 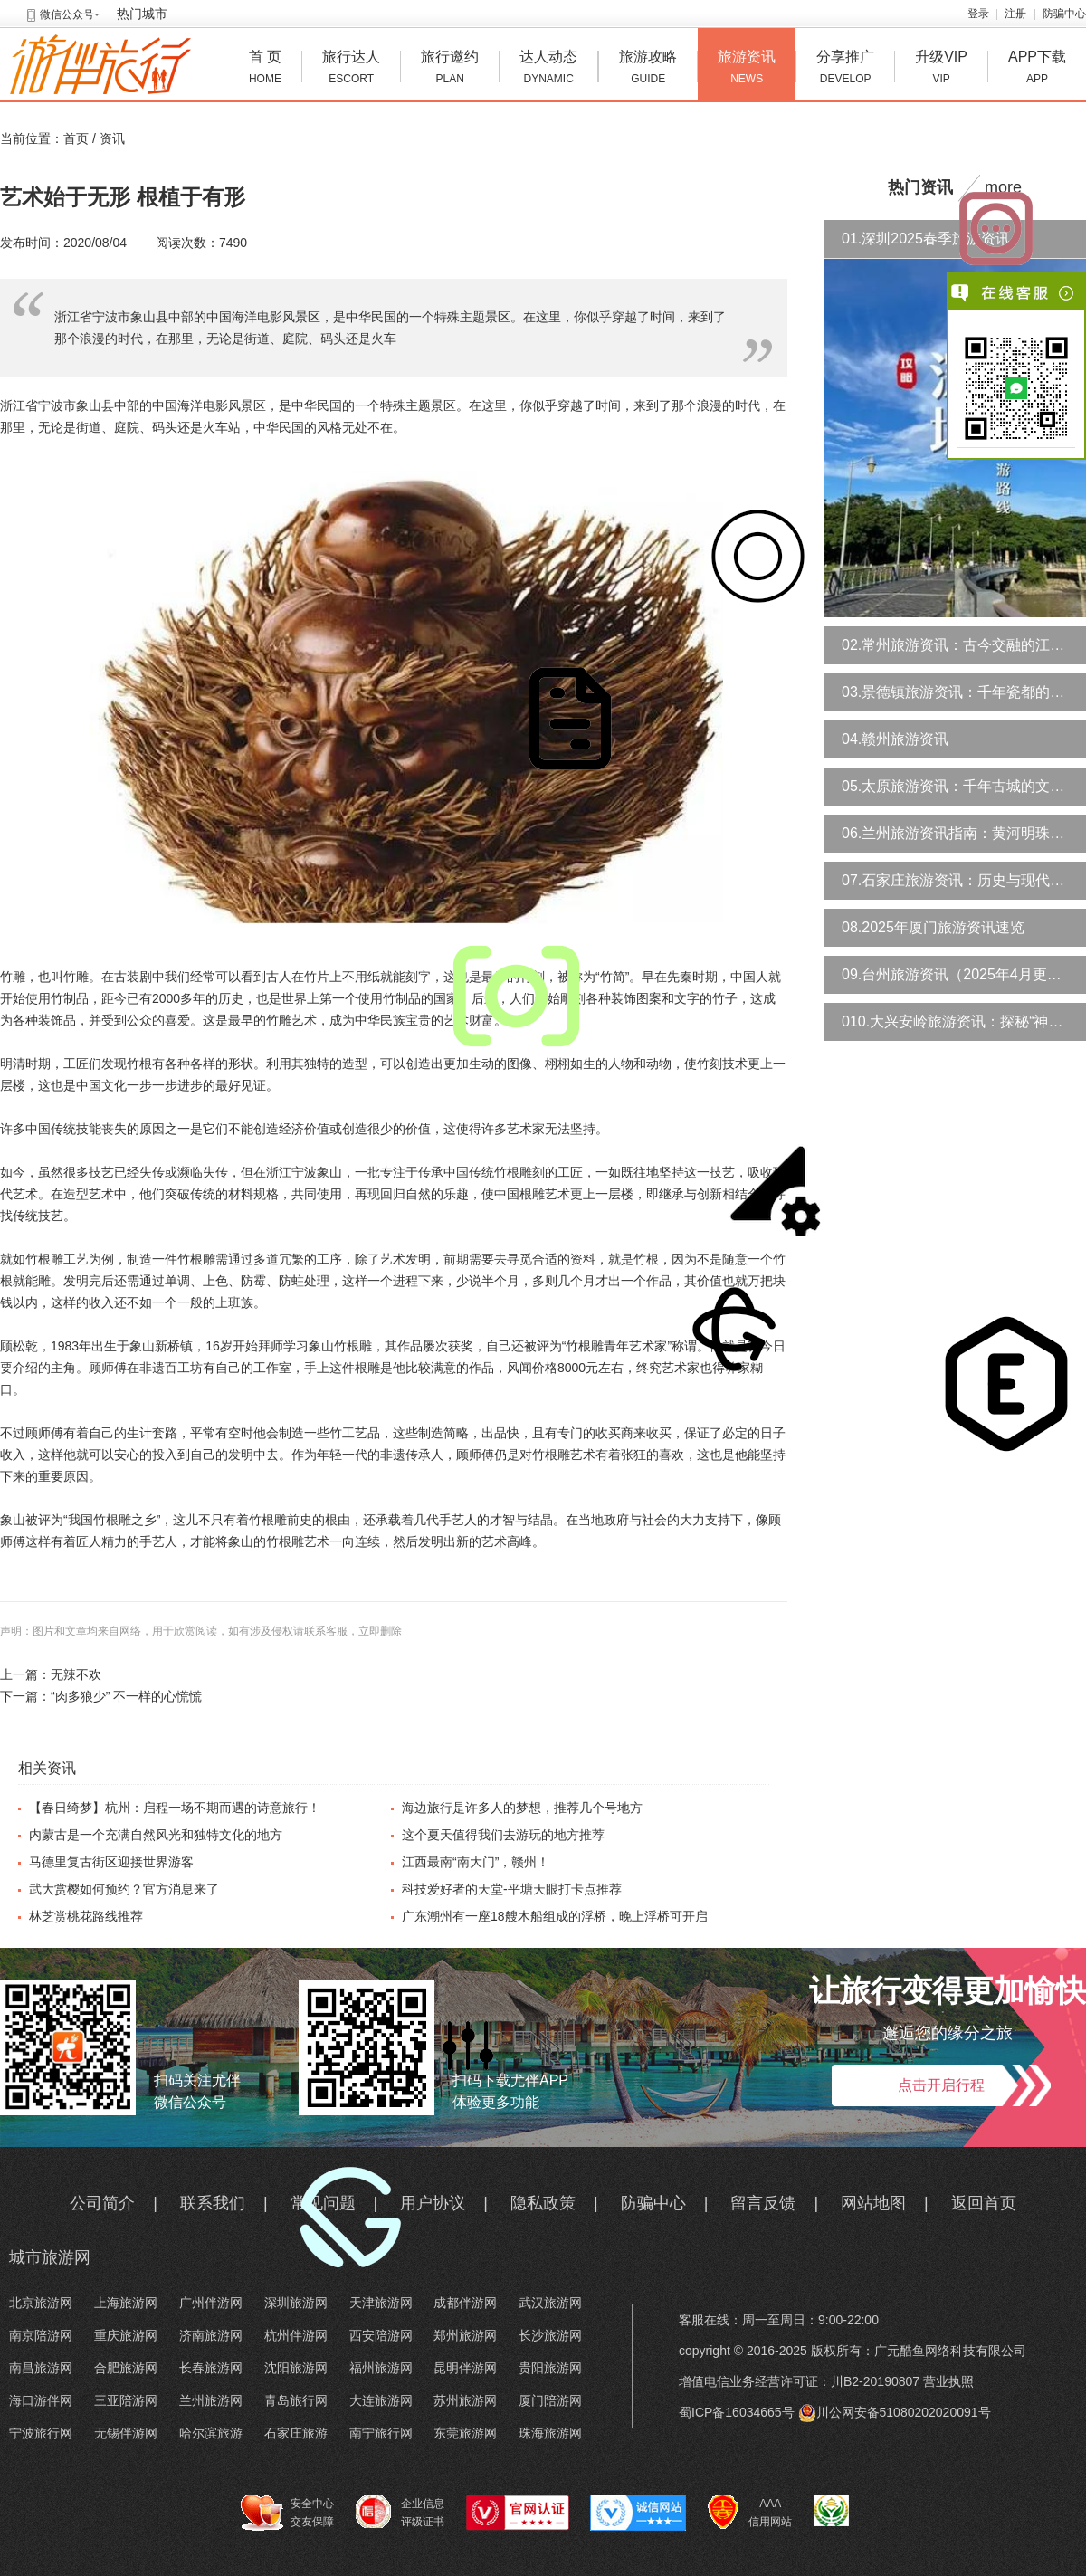 What do you see at coordinates (1006, 1384) in the screenshot?
I see `app icon or logo featuring the letter E` at bounding box center [1006, 1384].